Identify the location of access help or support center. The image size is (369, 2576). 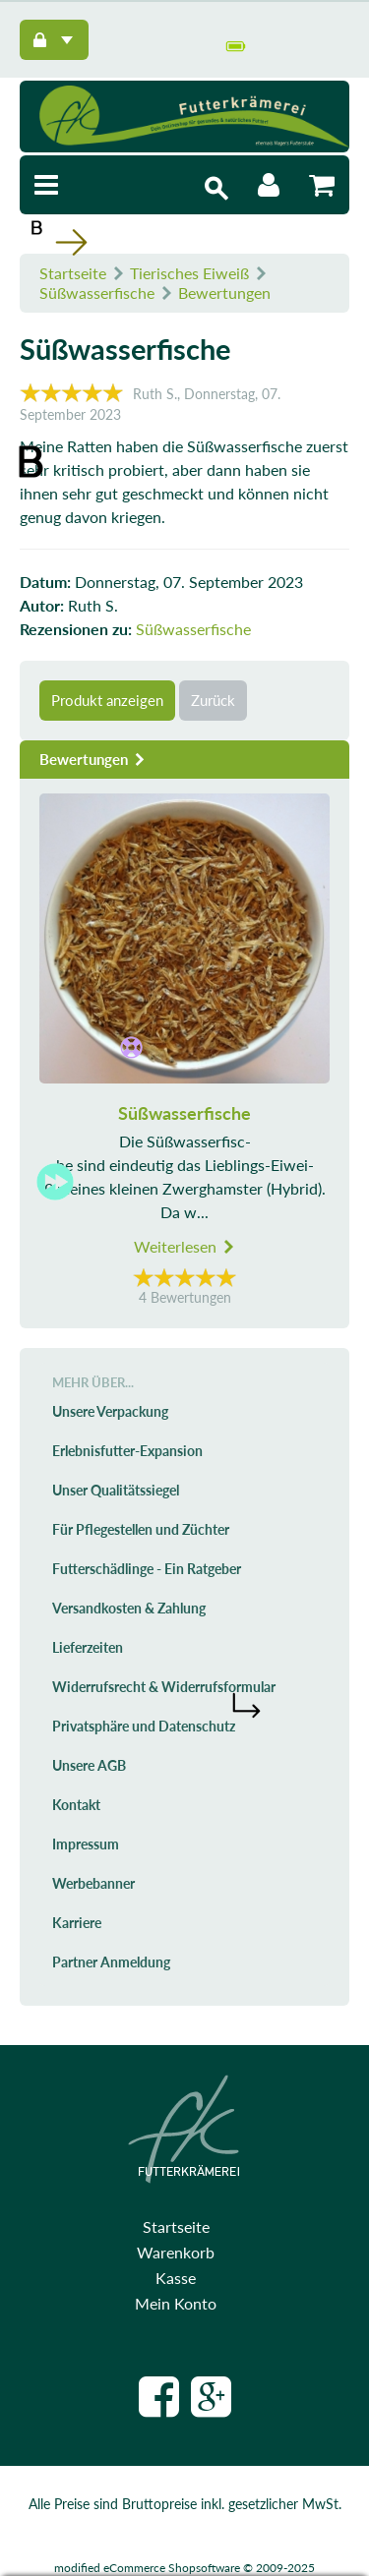
(131, 1047).